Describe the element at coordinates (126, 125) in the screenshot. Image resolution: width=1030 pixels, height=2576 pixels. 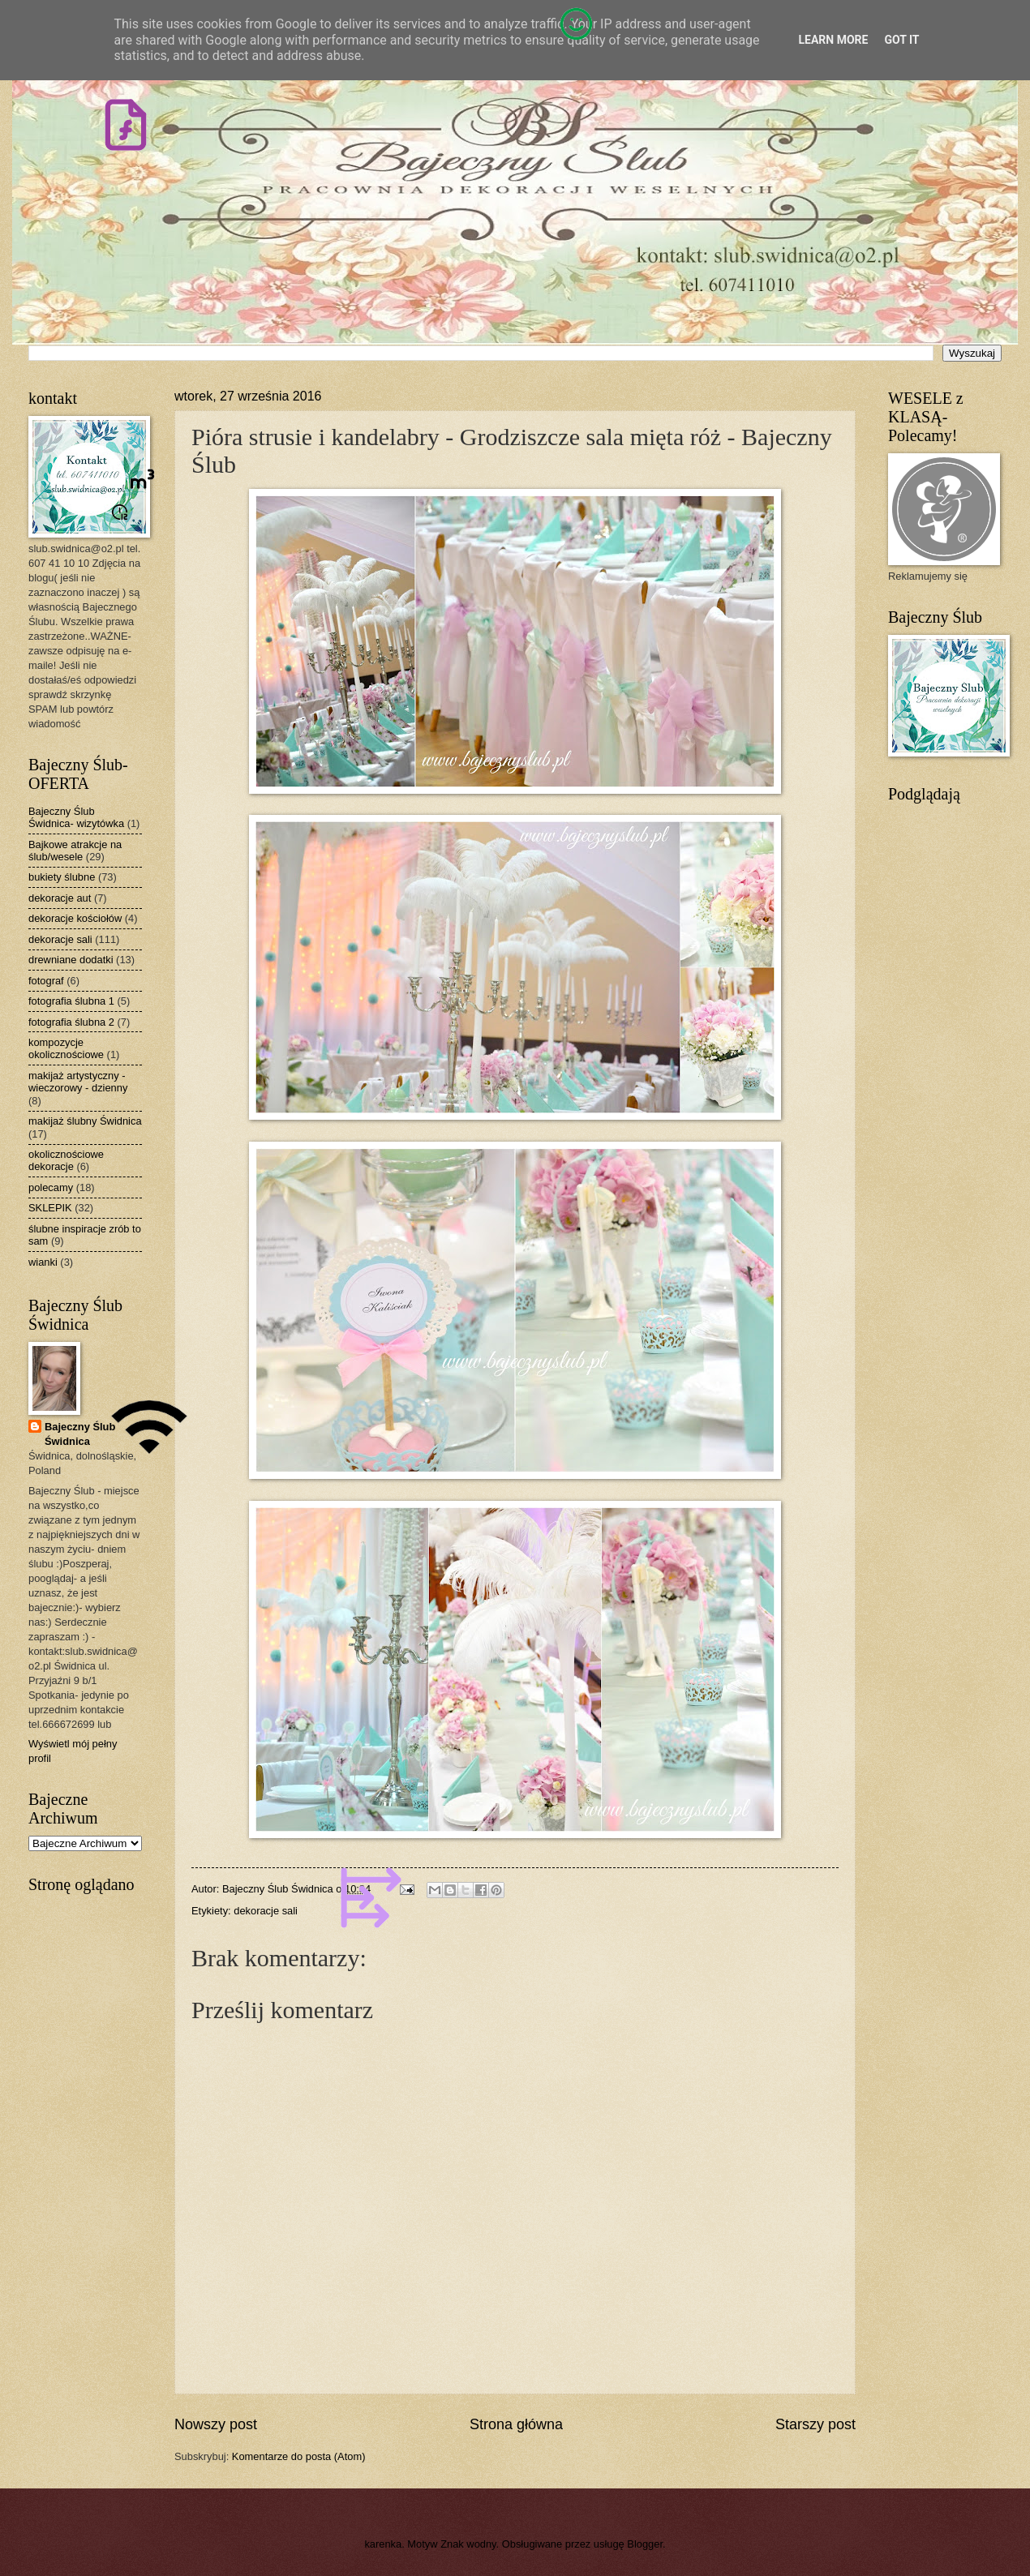
I see `view or open a function file` at that location.